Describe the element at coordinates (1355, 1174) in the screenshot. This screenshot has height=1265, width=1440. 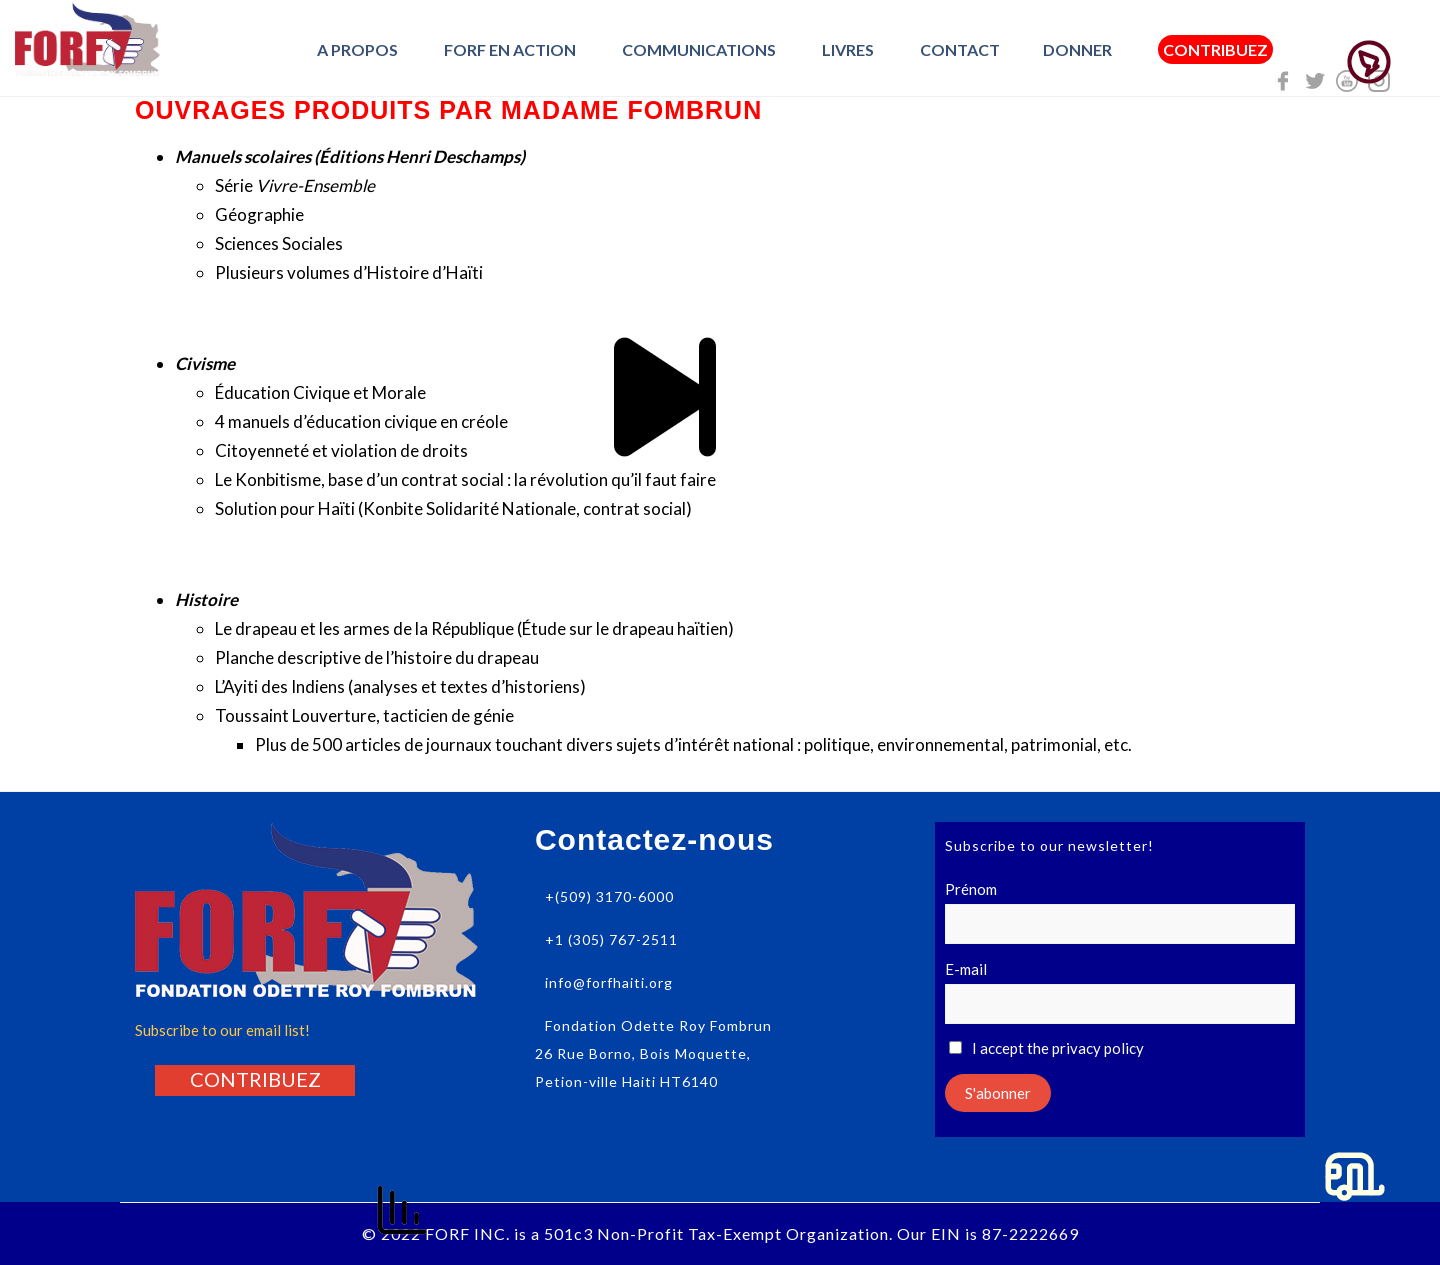
I see `select caravan or RV accommodation` at that location.